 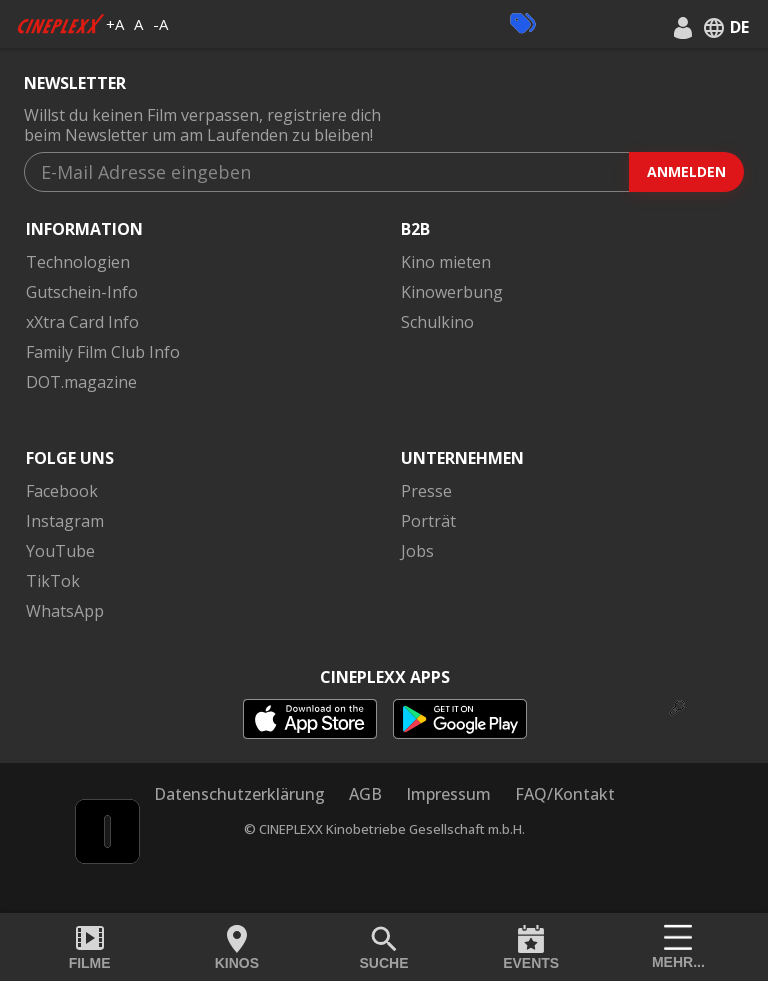 What do you see at coordinates (677, 708) in the screenshot?
I see `access voice recording or audio input` at bounding box center [677, 708].